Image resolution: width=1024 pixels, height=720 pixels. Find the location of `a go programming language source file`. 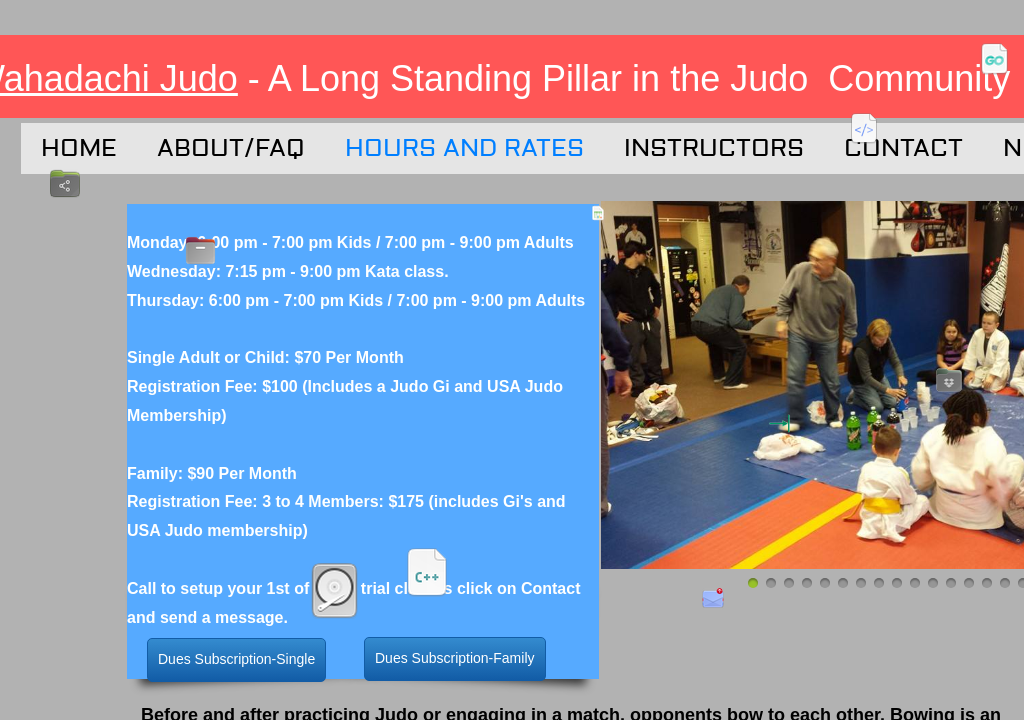

a go programming language source file is located at coordinates (994, 58).